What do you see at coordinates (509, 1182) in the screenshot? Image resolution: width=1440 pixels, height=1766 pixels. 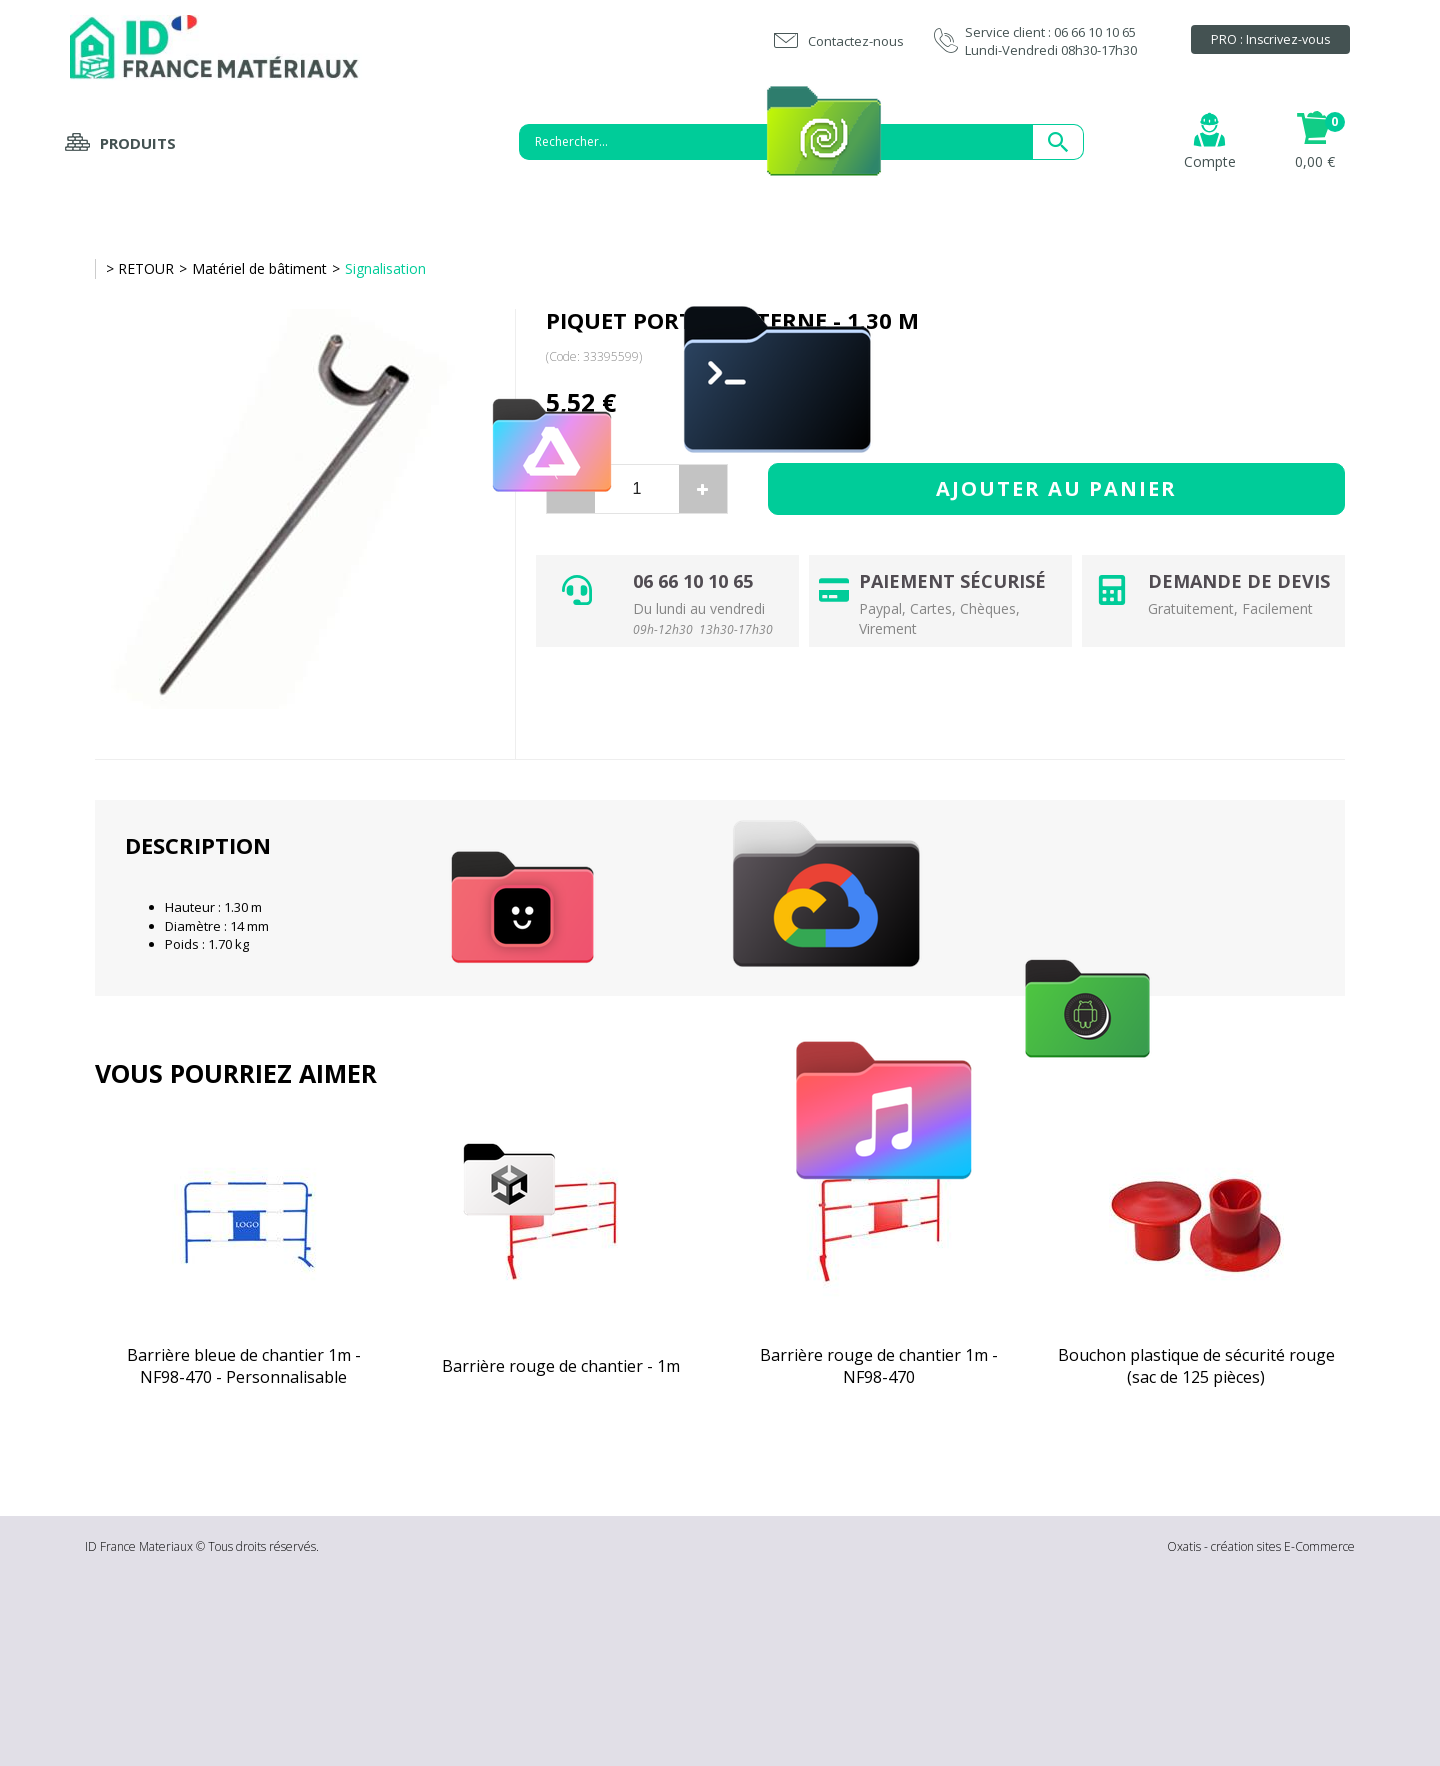 I see `open unity game engine project files` at bounding box center [509, 1182].